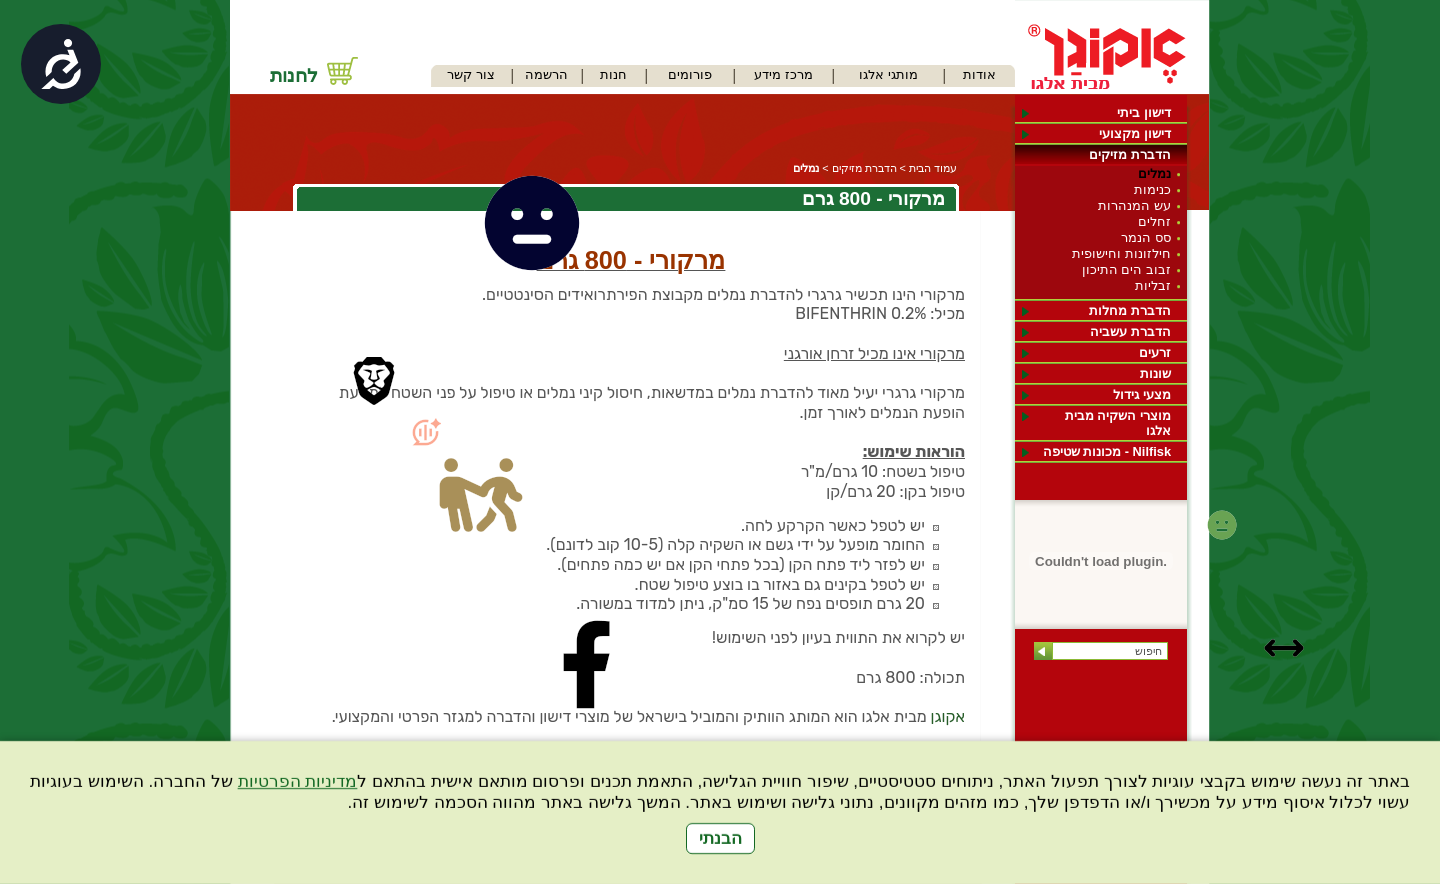  I want to click on start an AI voice conversation, so click(425, 432).